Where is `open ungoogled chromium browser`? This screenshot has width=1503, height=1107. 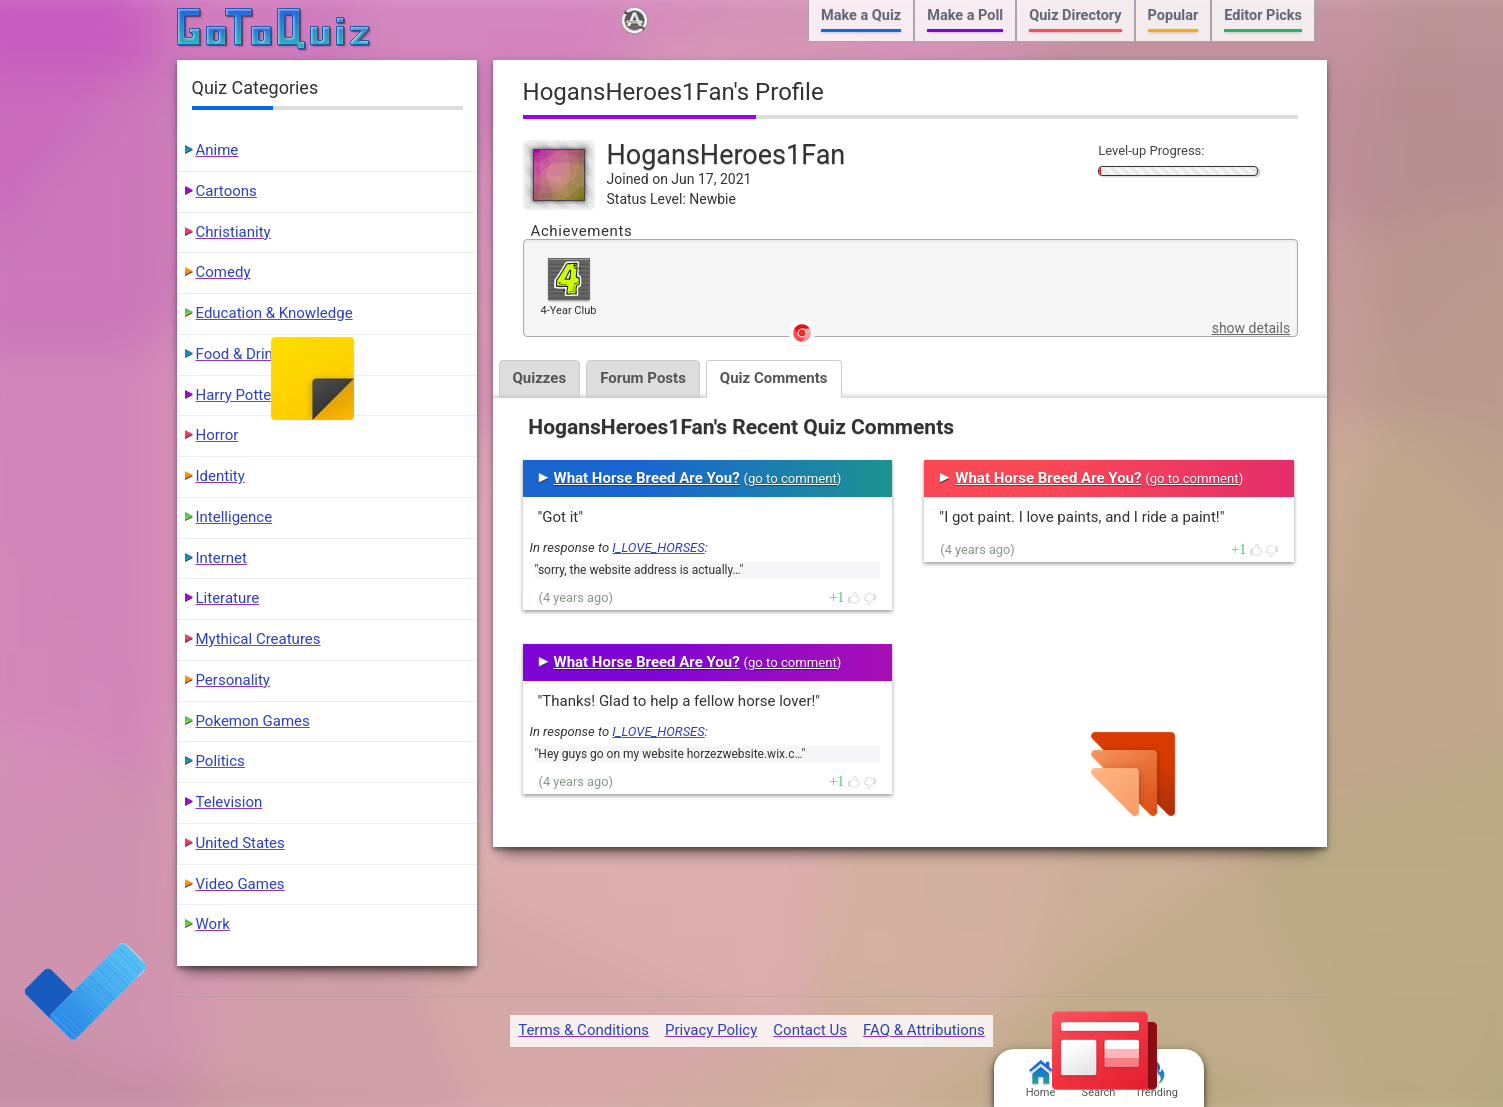 open ungoogled chromium browser is located at coordinates (802, 333).